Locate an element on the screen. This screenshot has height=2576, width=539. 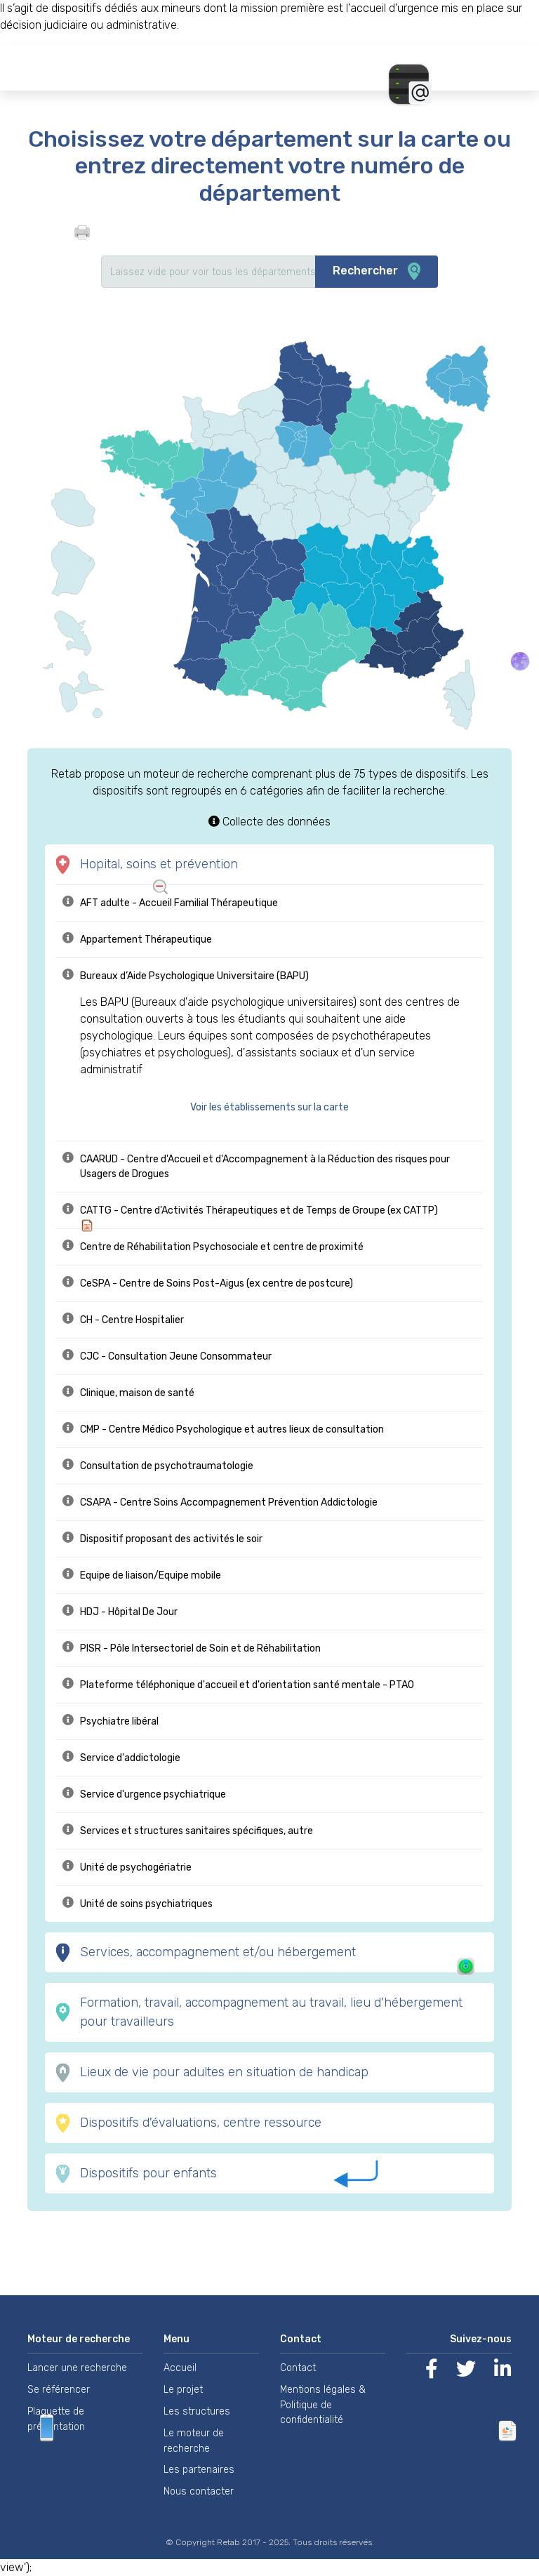
print the current document is located at coordinates (82, 232).